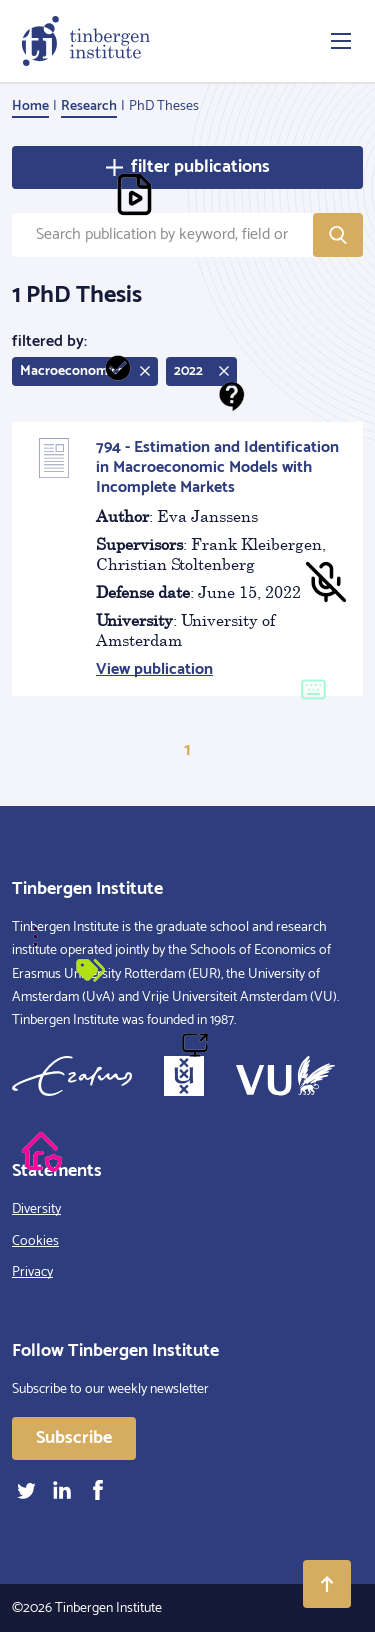 Image resolution: width=375 pixels, height=1632 pixels. Describe the element at coordinates (313, 689) in the screenshot. I see `open the on-screen keyboard` at that location.